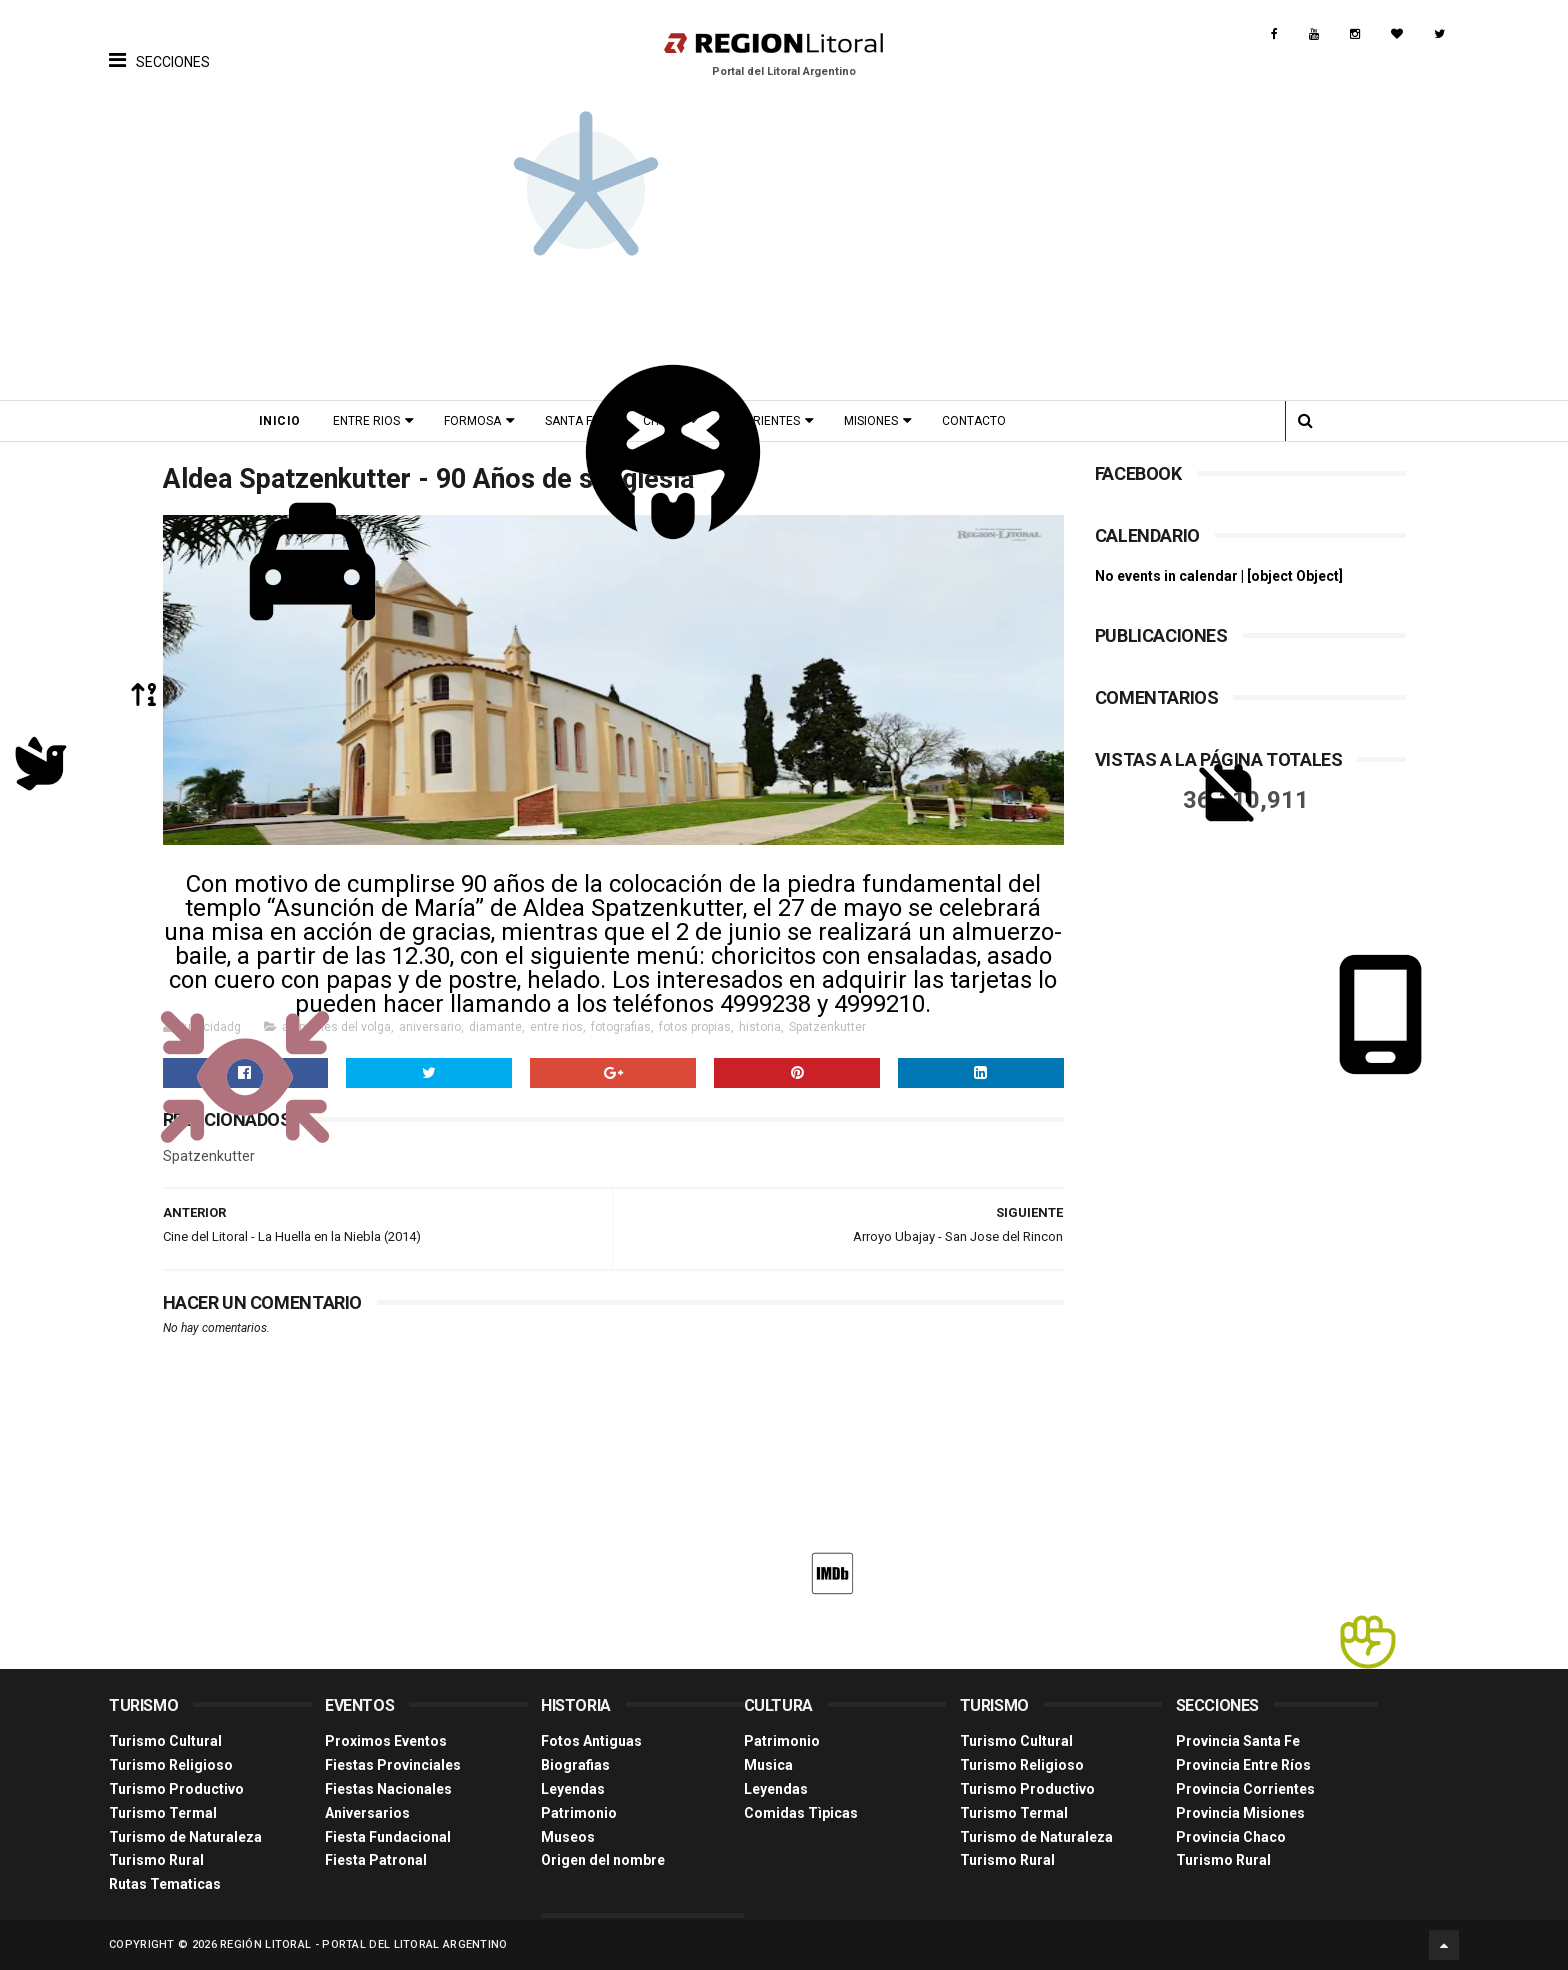 The width and height of the screenshot is (1568, 1970). What do you see at coordinates (1228, 792) in the screenshot?
I see `no backpacks allowed` at bounding box center [1228, 792].